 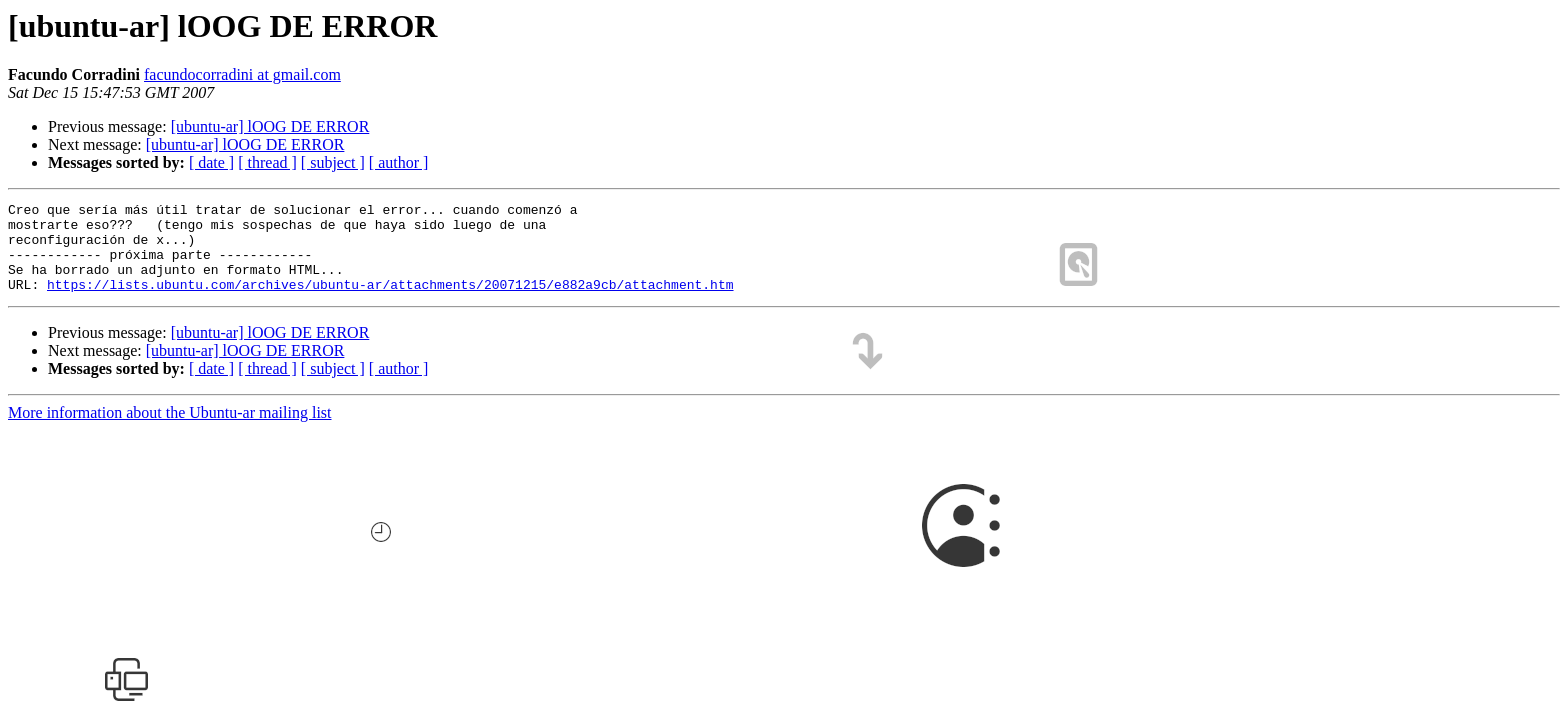 What do you see at coordinates (126, 679) in the screenshot?
I see `manage connected devices and peripherals` at bounding box center [126, 679].